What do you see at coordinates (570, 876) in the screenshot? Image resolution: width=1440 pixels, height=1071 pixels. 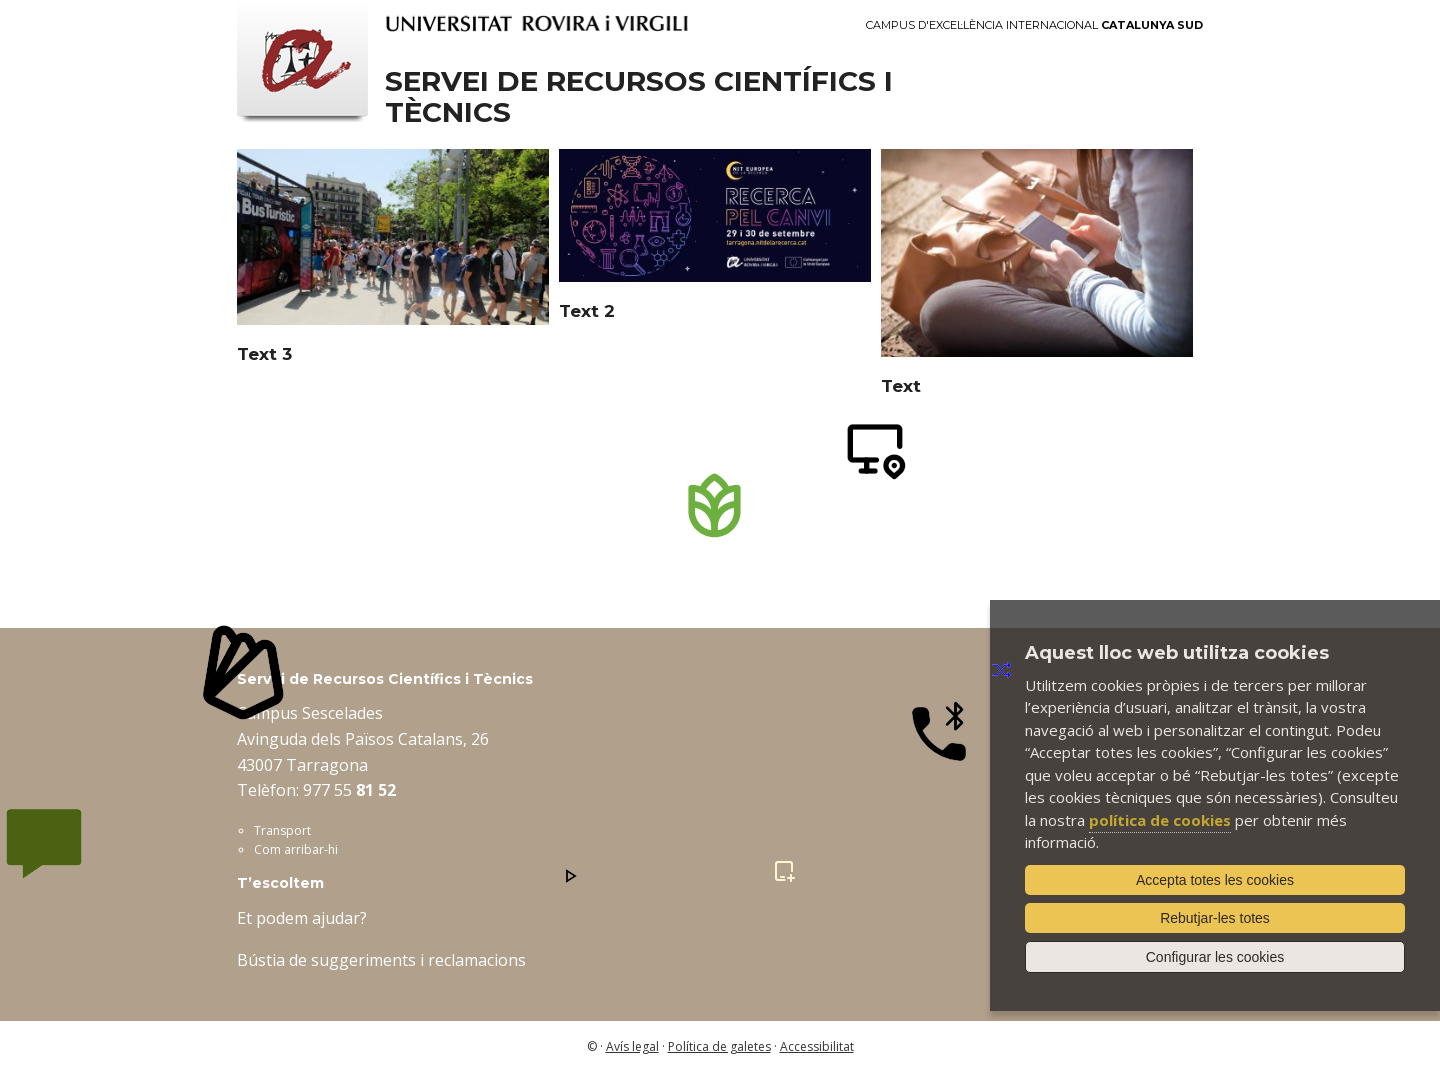 I see `play media content` at bounding box center [570, 876].